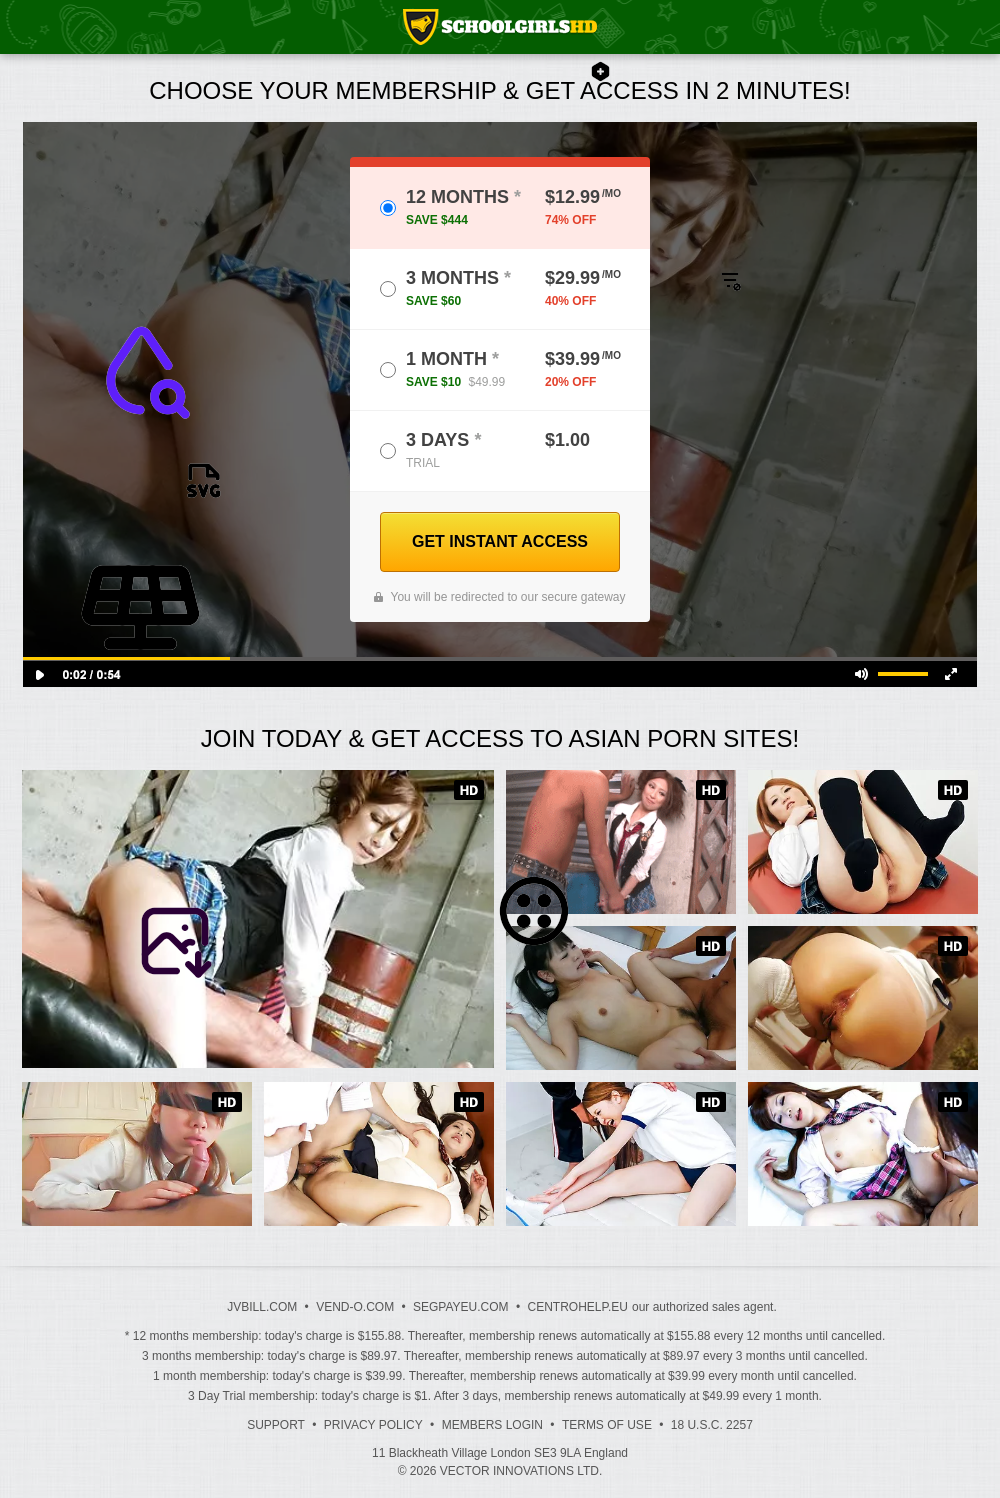 Image resolution: width=1000 pixels, height=1498 pixels. I want to click on search water or liquid settings, so click(141, 370).